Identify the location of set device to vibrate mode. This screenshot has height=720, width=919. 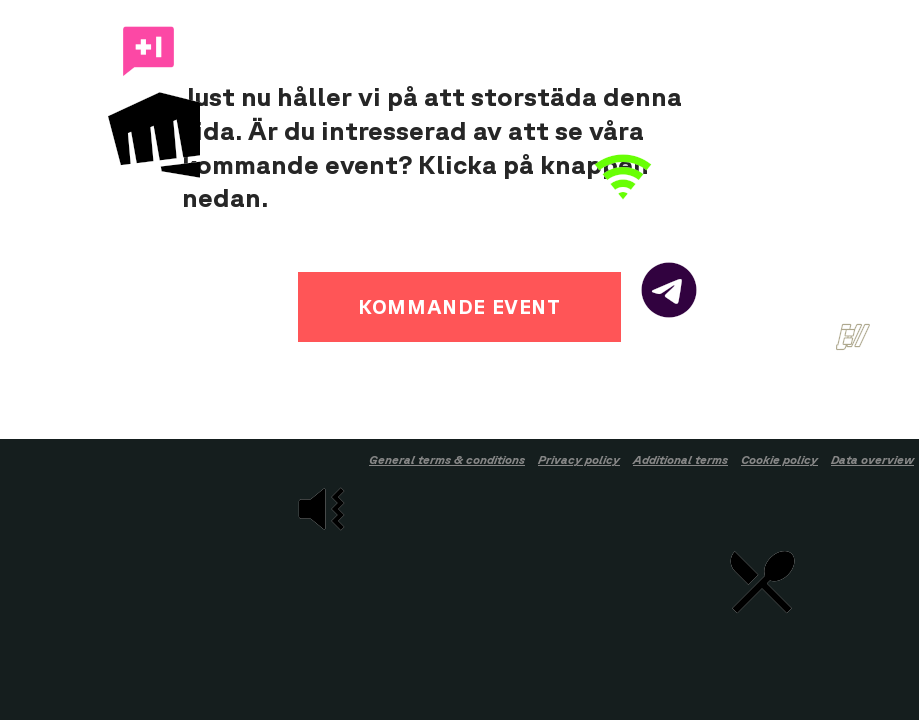
(323, 509).